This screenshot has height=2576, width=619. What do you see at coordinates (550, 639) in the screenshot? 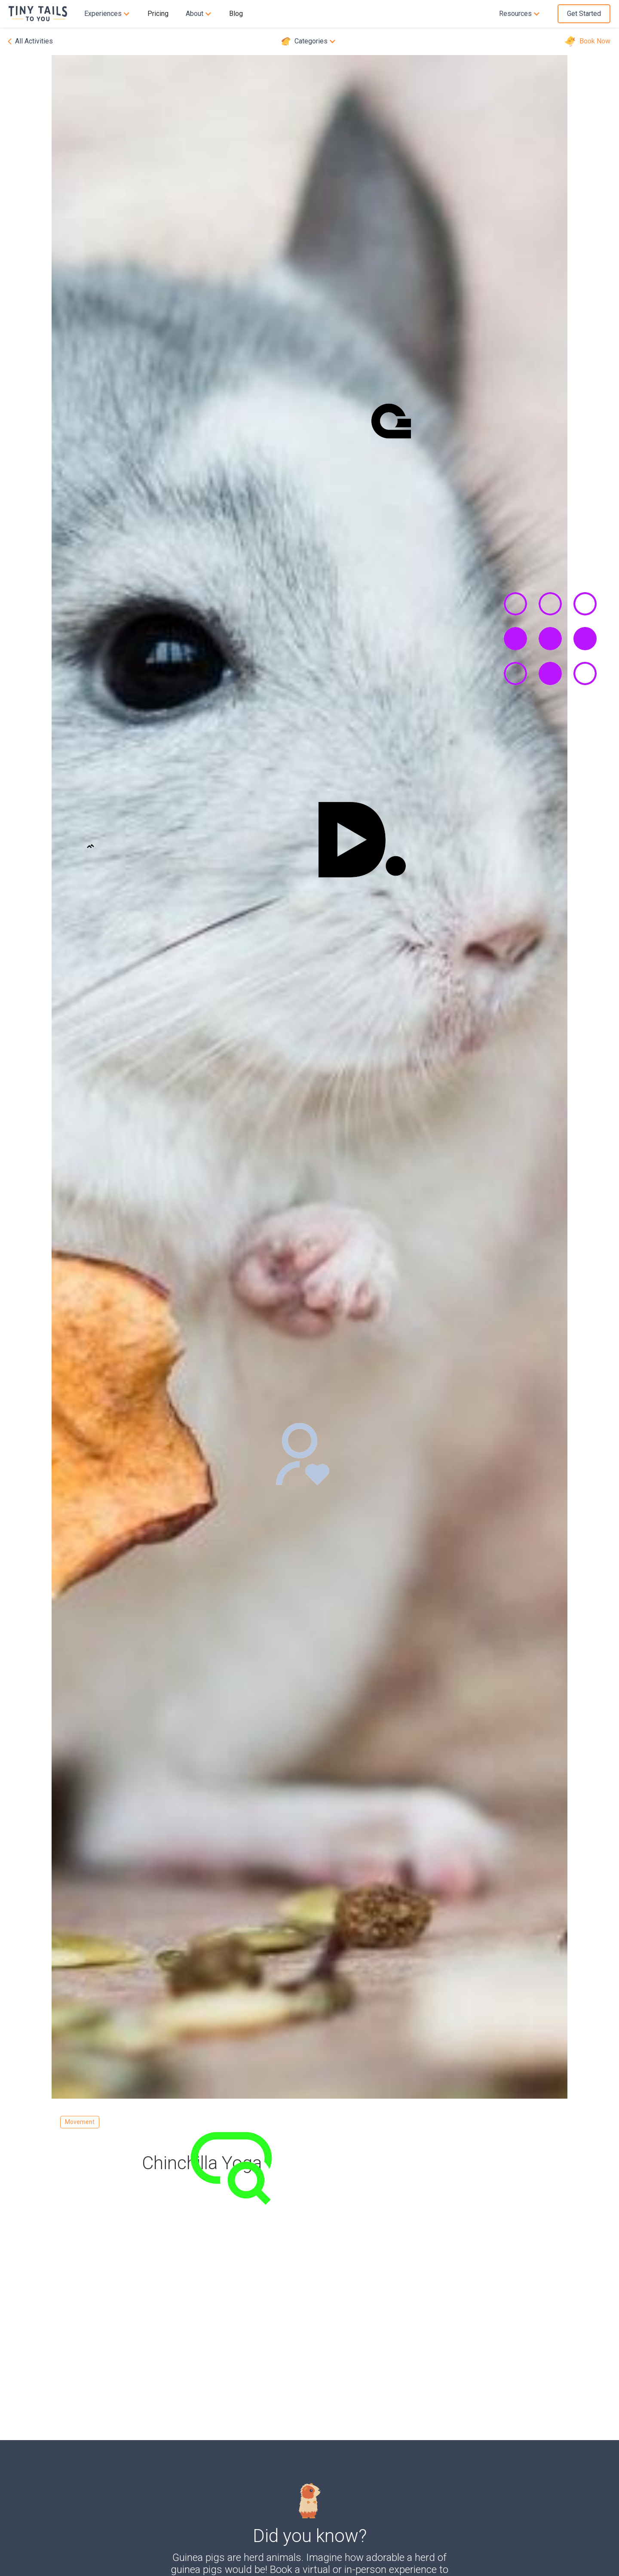
I see `open tailscale vpn settings` at bounding box center [550, 639].